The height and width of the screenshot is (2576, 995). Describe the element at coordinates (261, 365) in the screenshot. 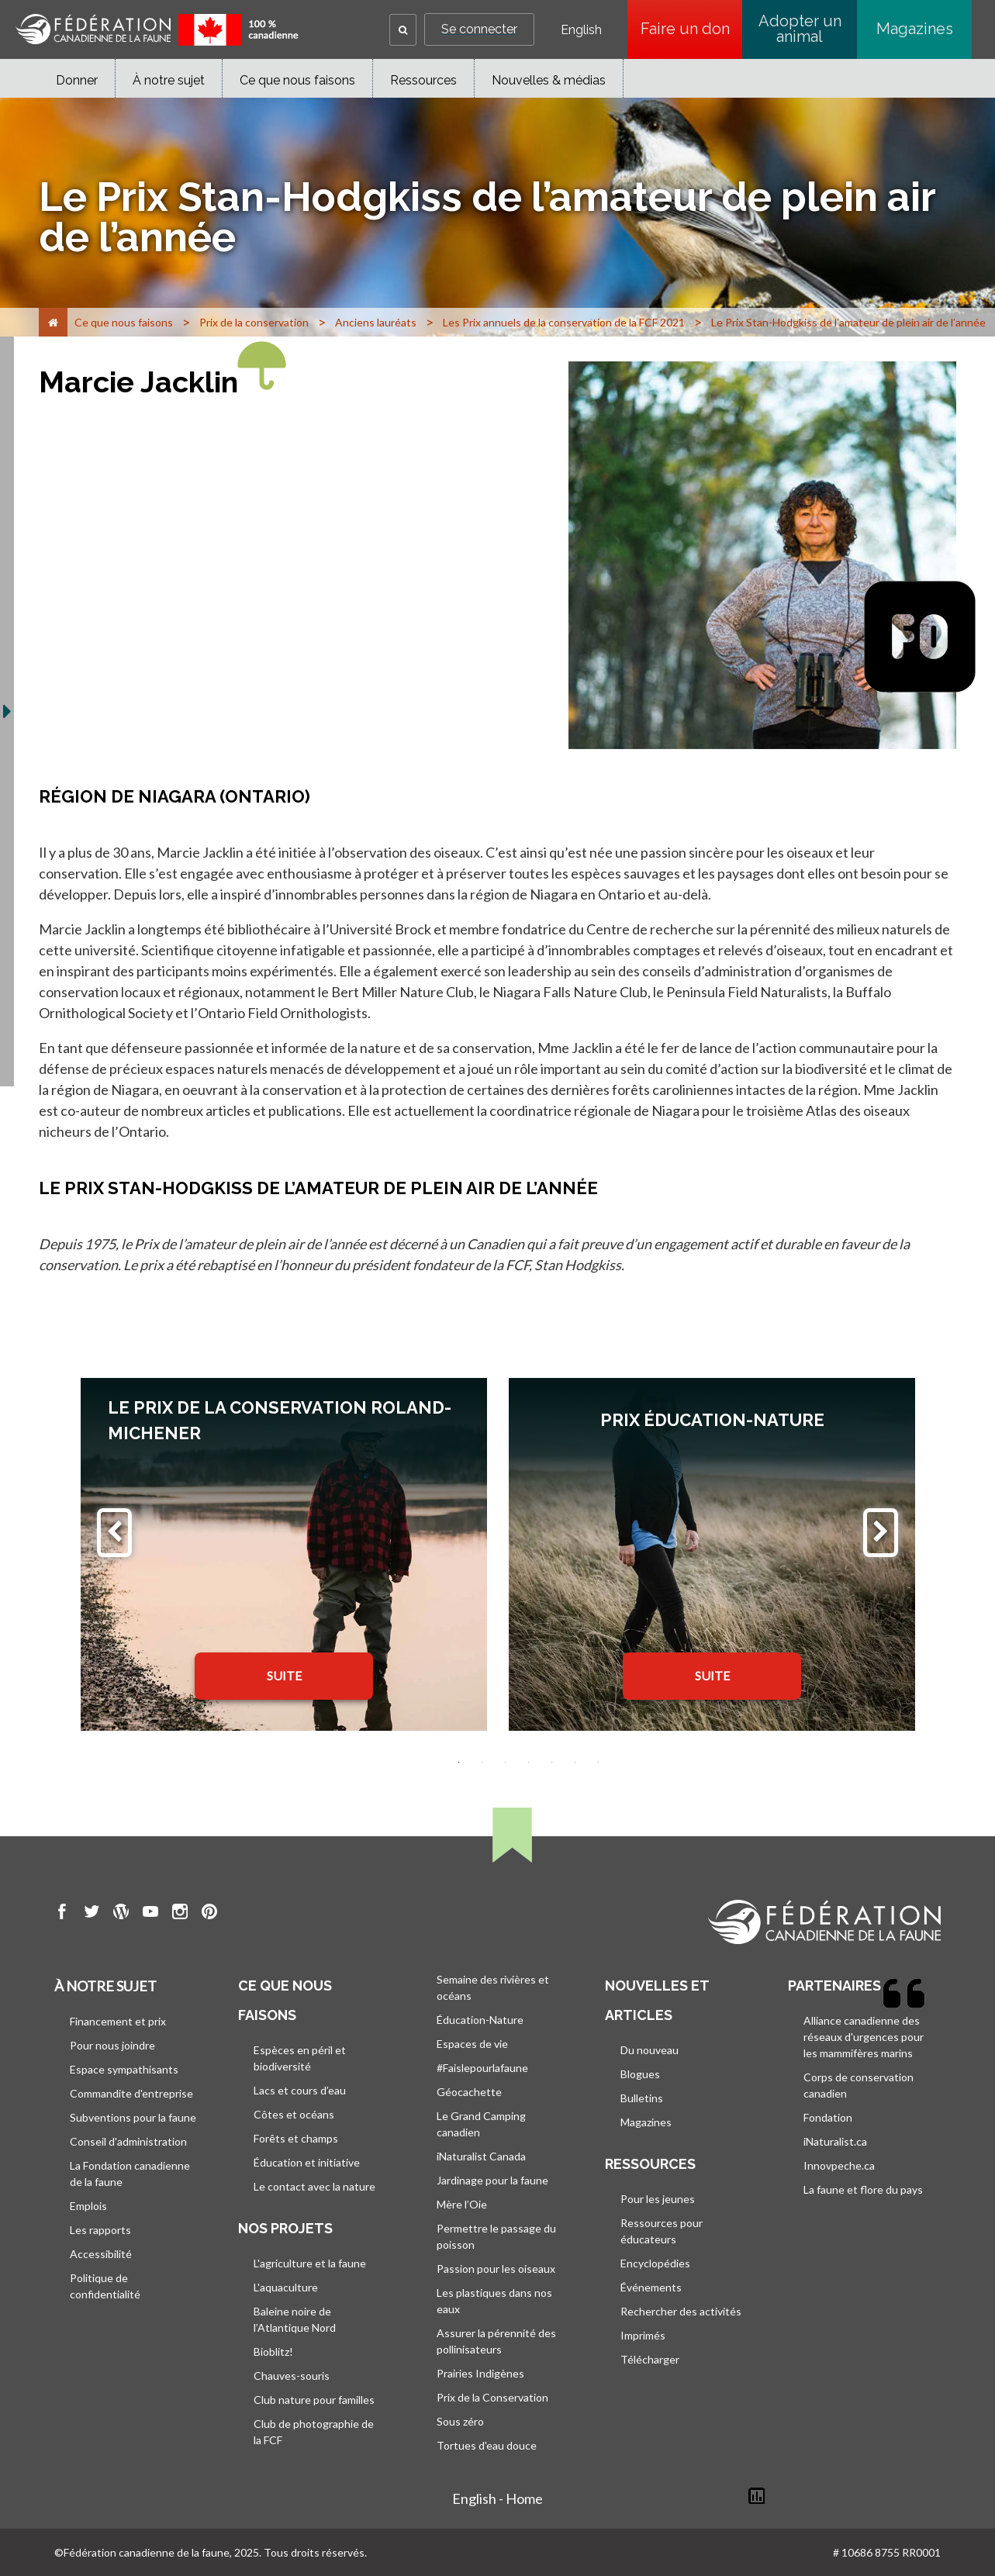

I see `view weather protection or rain forecast` at that location.